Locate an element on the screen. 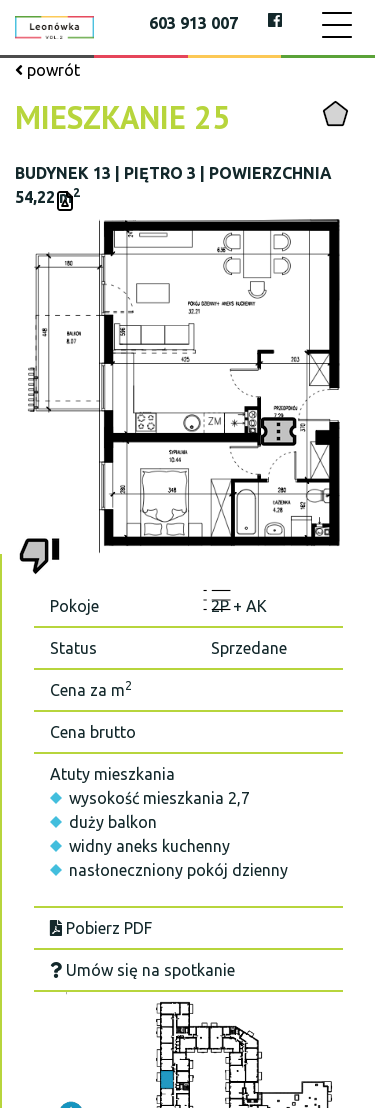  view list items is located at coordinates (217, 600).